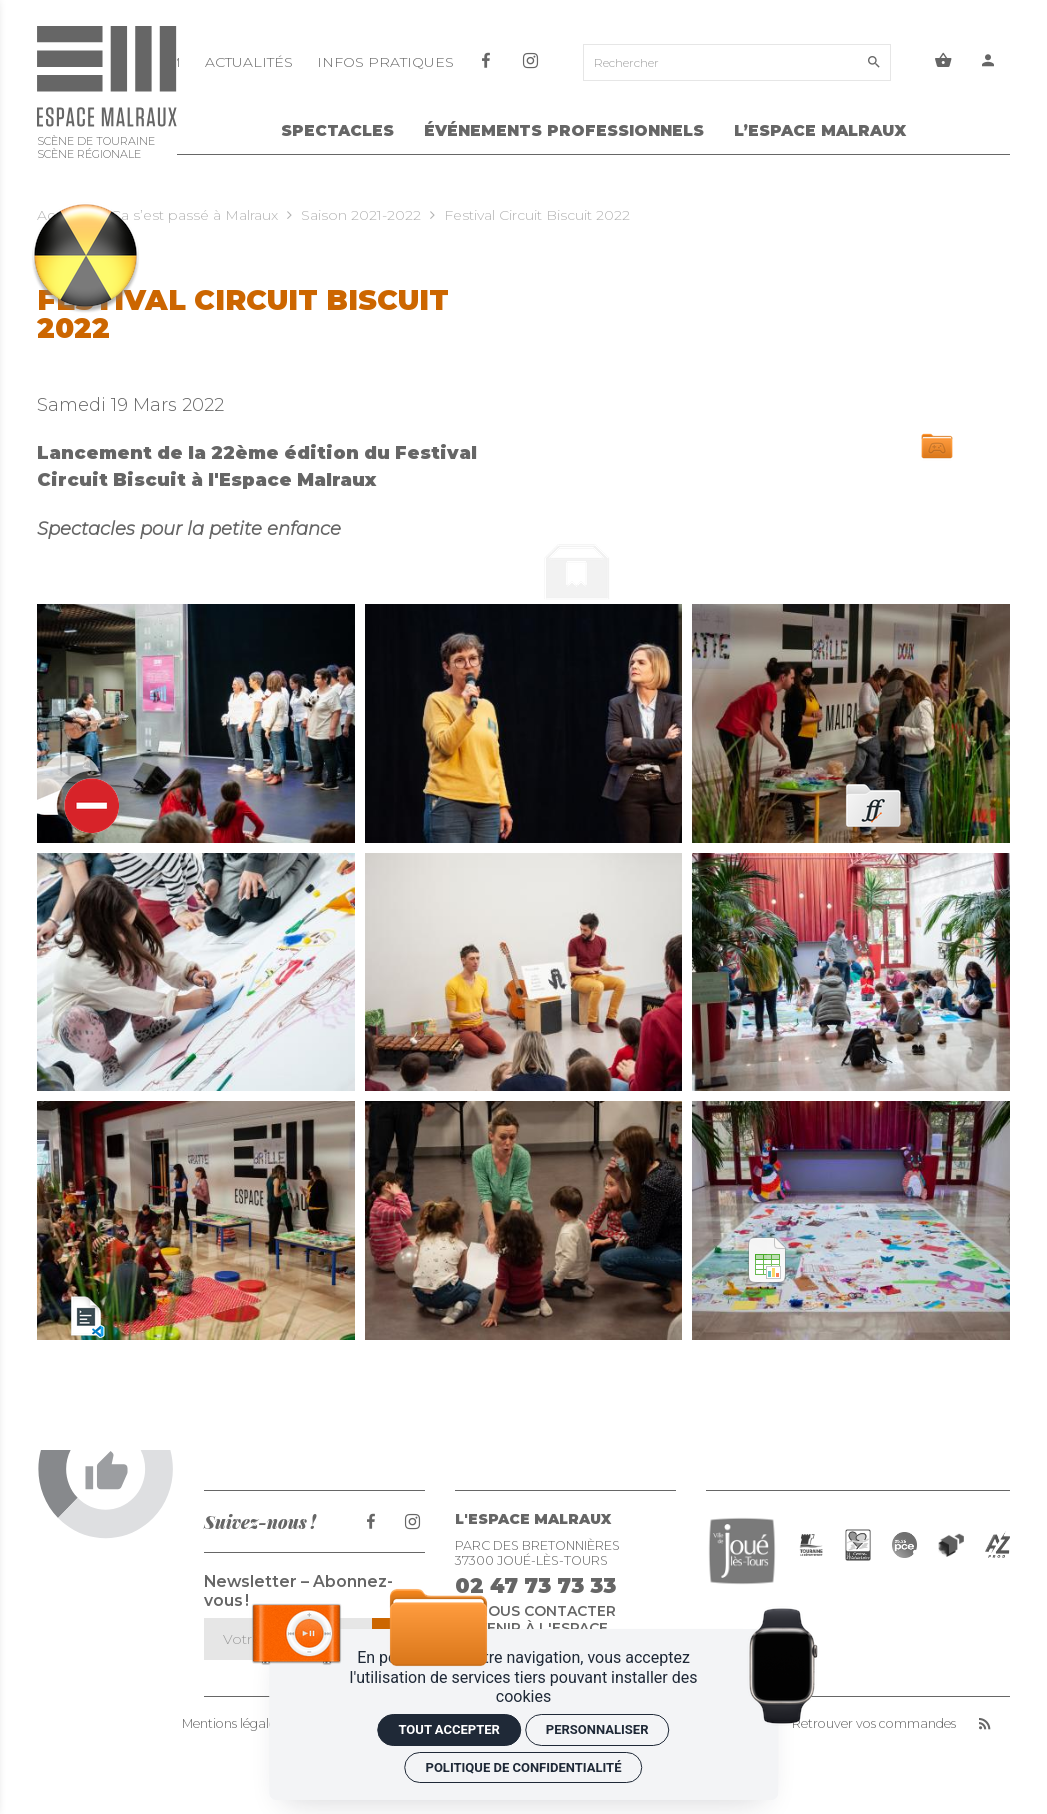  Describe the element at coordinates (86, 256) in the screenshot. I see `burn files to disc` at that location.